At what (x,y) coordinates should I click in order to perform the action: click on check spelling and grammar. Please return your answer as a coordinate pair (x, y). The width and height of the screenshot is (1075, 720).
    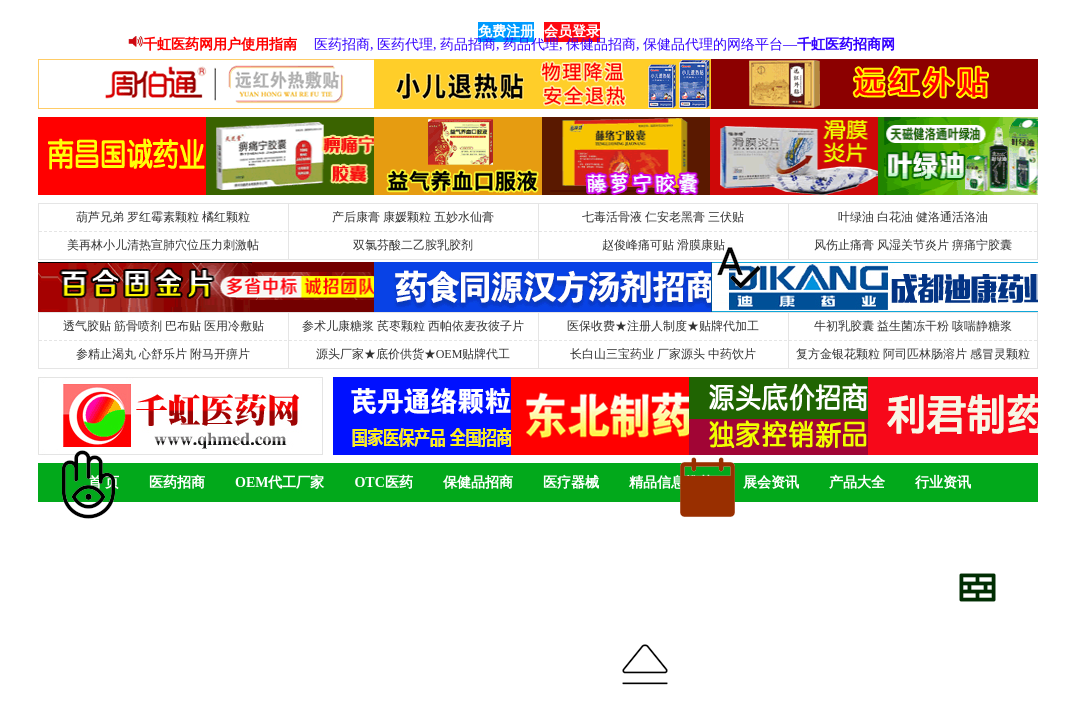
    Looking at the image, I should click on (737, 266).